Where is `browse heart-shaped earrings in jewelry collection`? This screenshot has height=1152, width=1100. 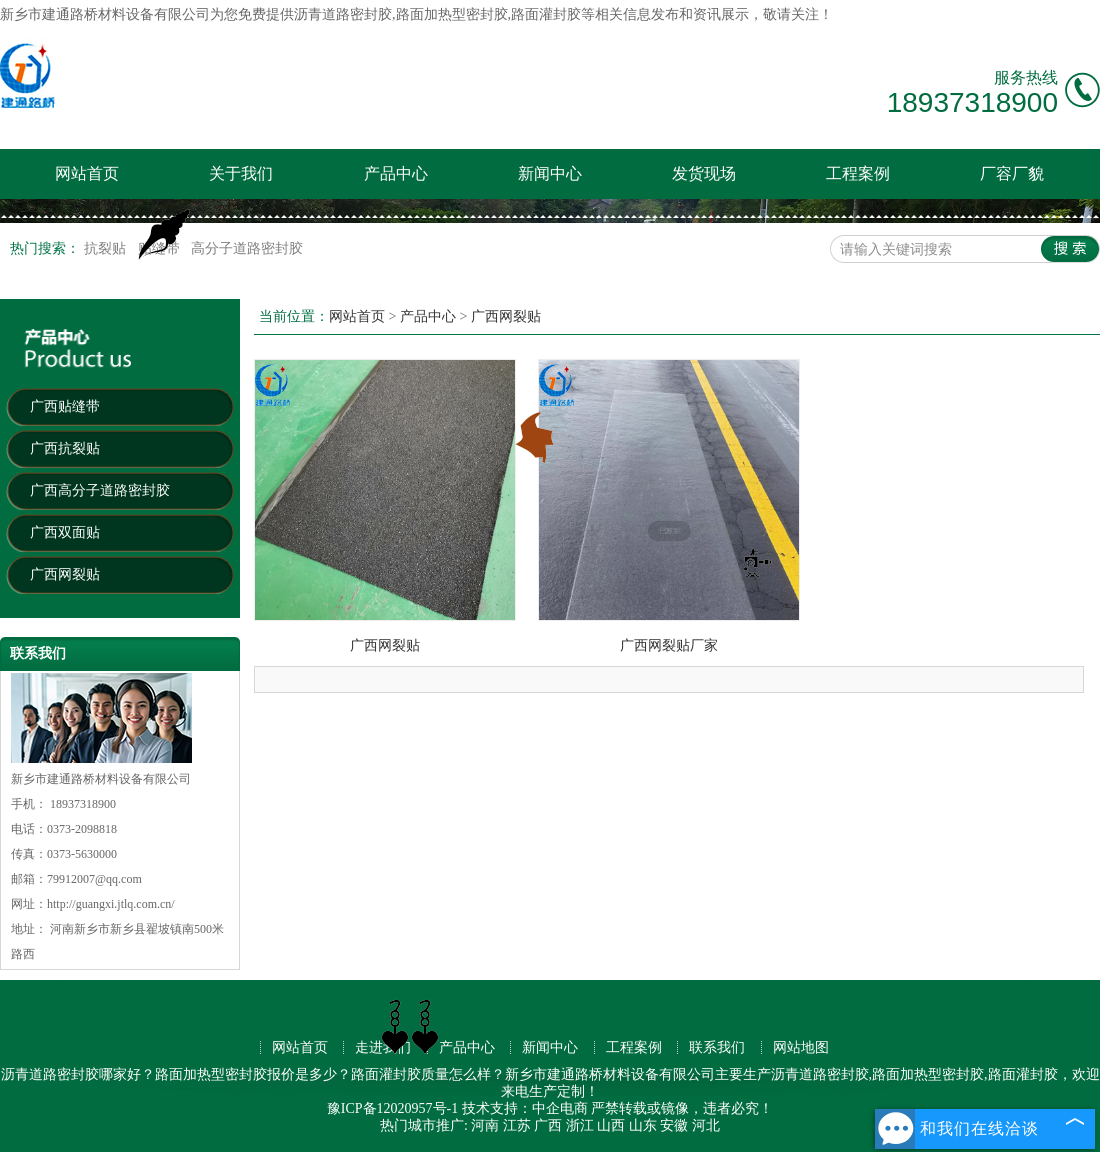
browse heart-shaped earrings in jewelry collection is located at coordinates (410, 1027).